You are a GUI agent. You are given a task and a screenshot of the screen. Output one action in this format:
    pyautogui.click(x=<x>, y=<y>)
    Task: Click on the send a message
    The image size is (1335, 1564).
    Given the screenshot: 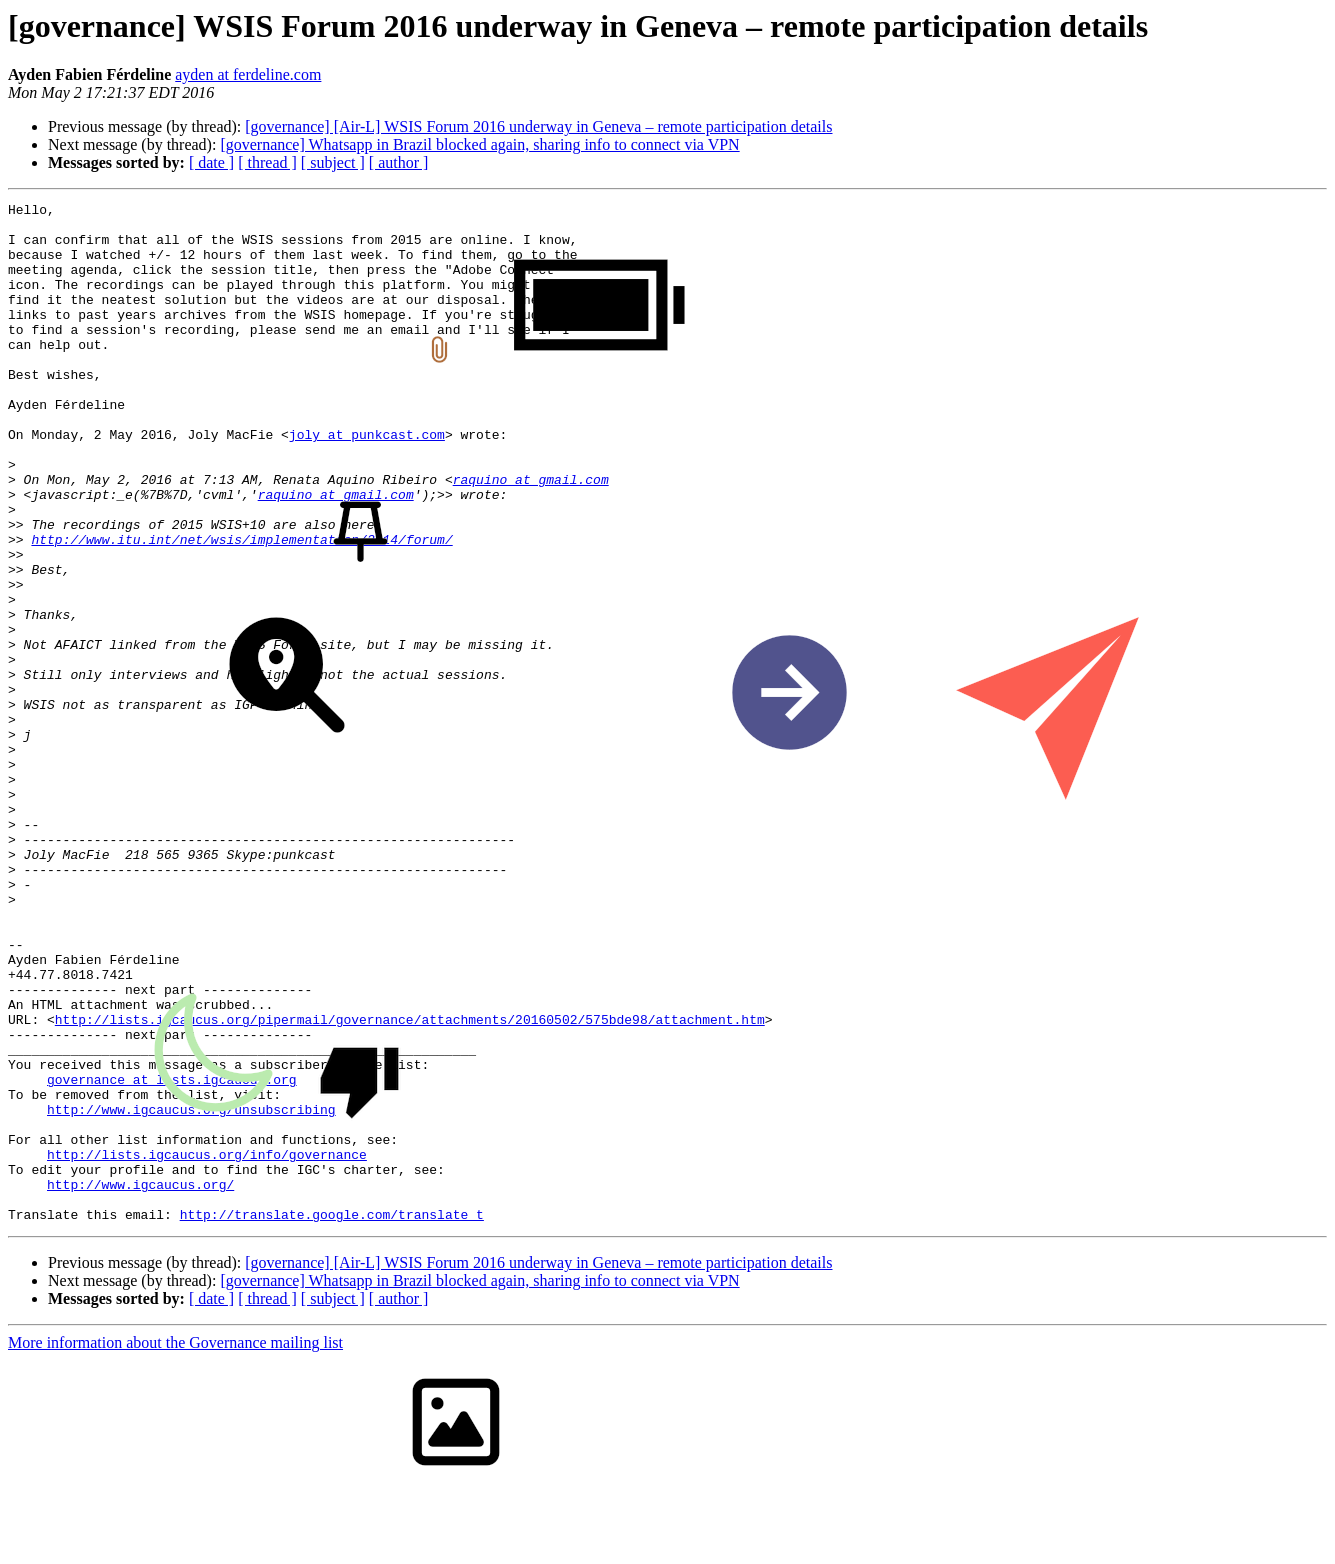 What is the action you would take?
    pyautogui.click(x=1047, y=708)
    